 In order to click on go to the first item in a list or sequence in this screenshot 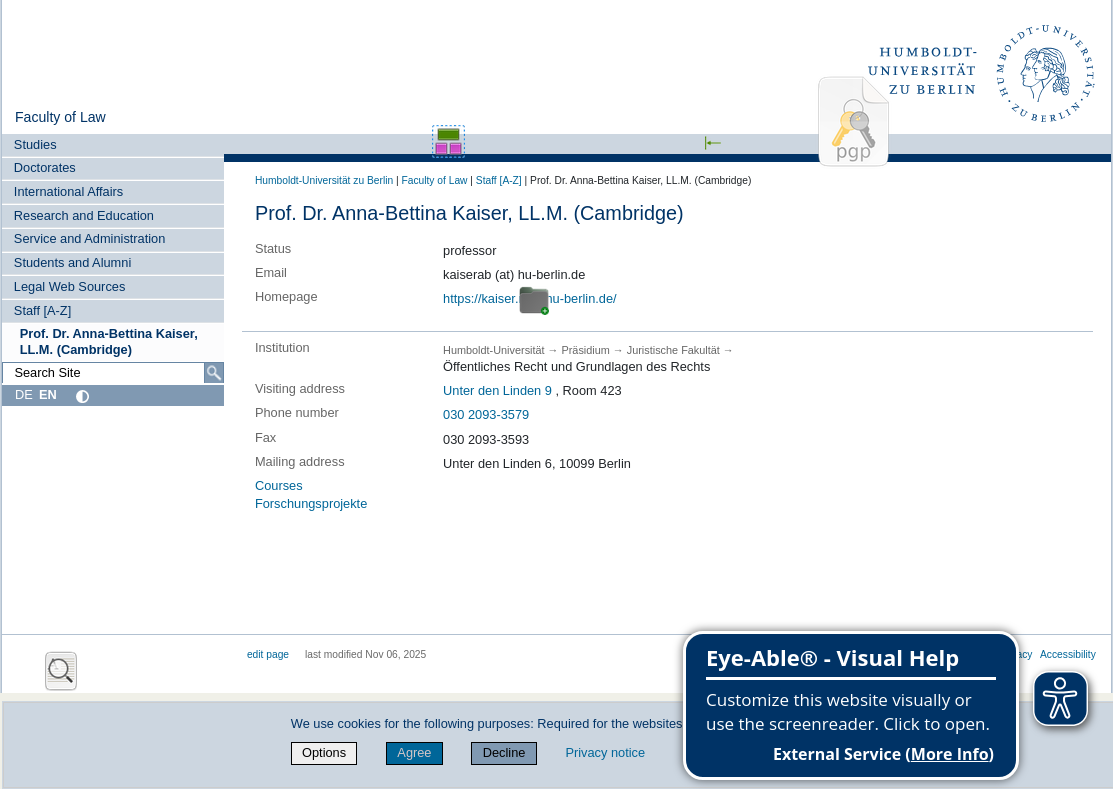, I will do `click(713, 143)`.